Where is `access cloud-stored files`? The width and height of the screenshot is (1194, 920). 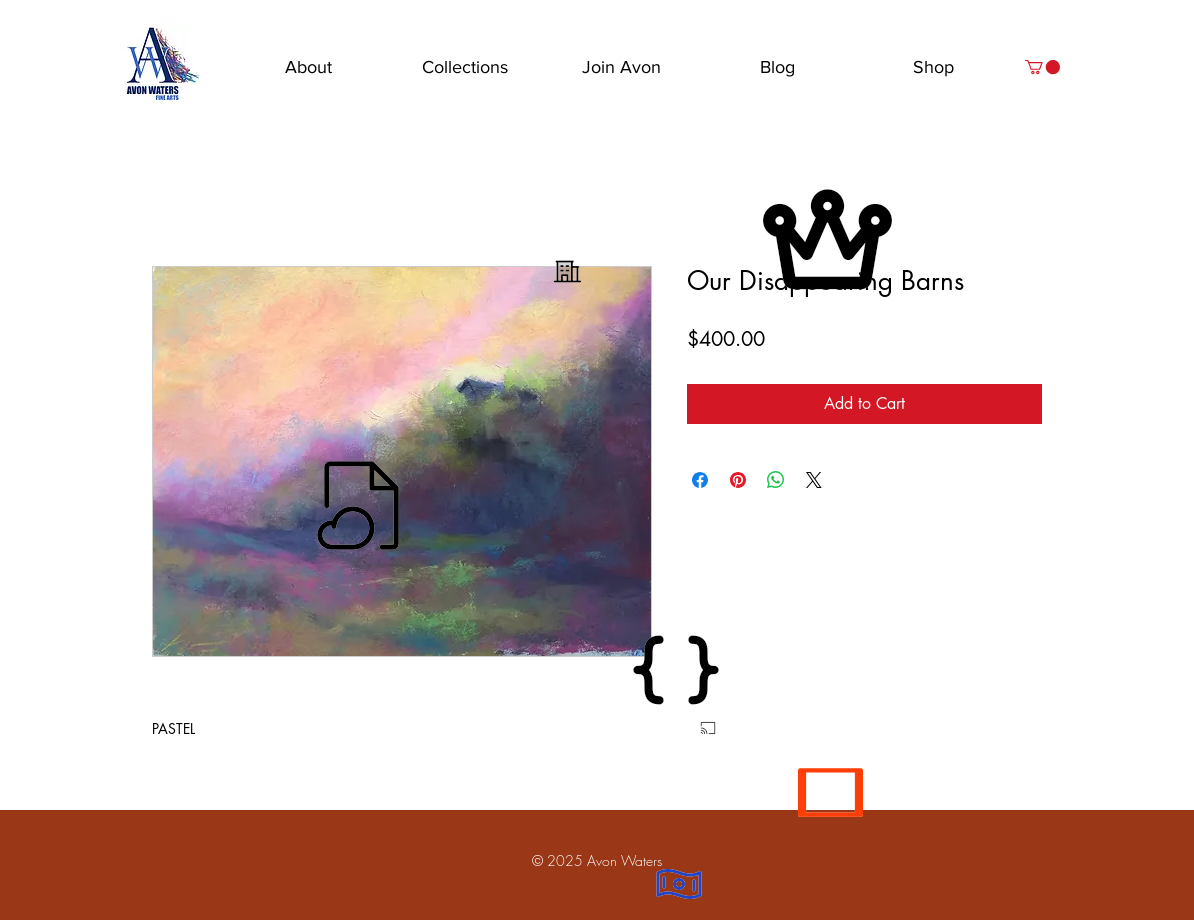 access cloud-stored files is located at coordinates (361, 505).